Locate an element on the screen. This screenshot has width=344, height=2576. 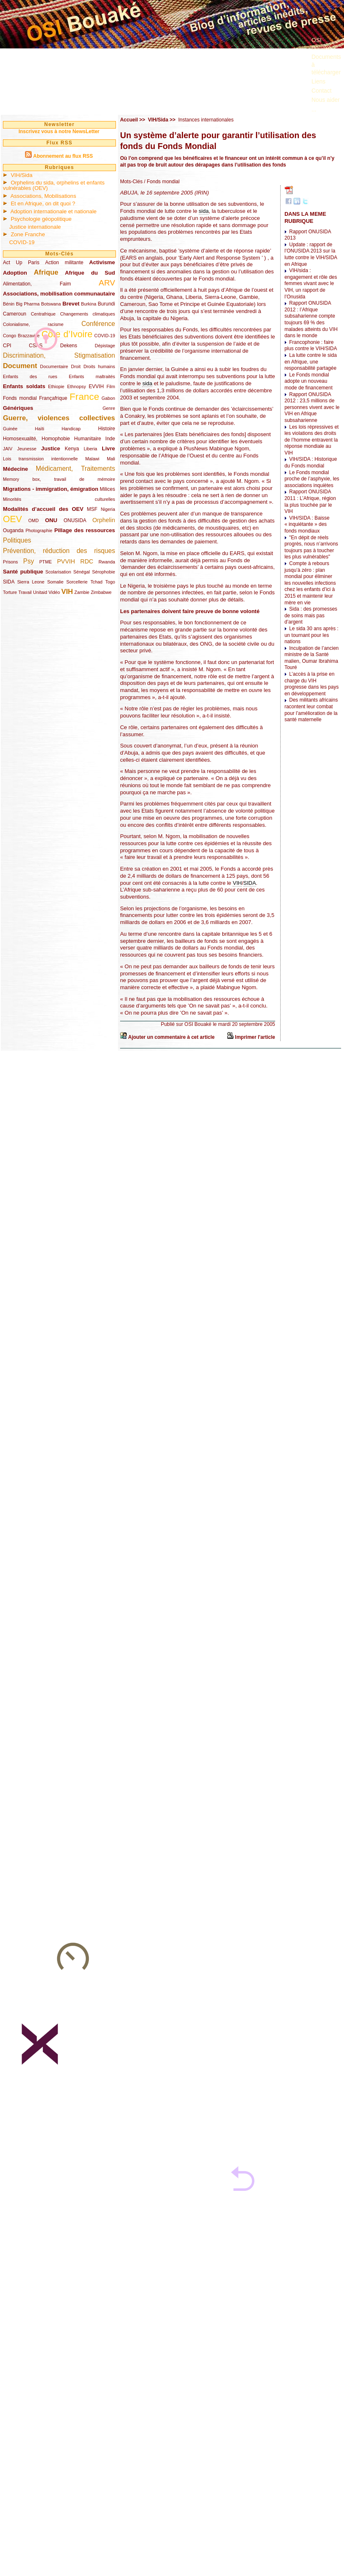
open the StockX app is located at coordinates (40, 2044).